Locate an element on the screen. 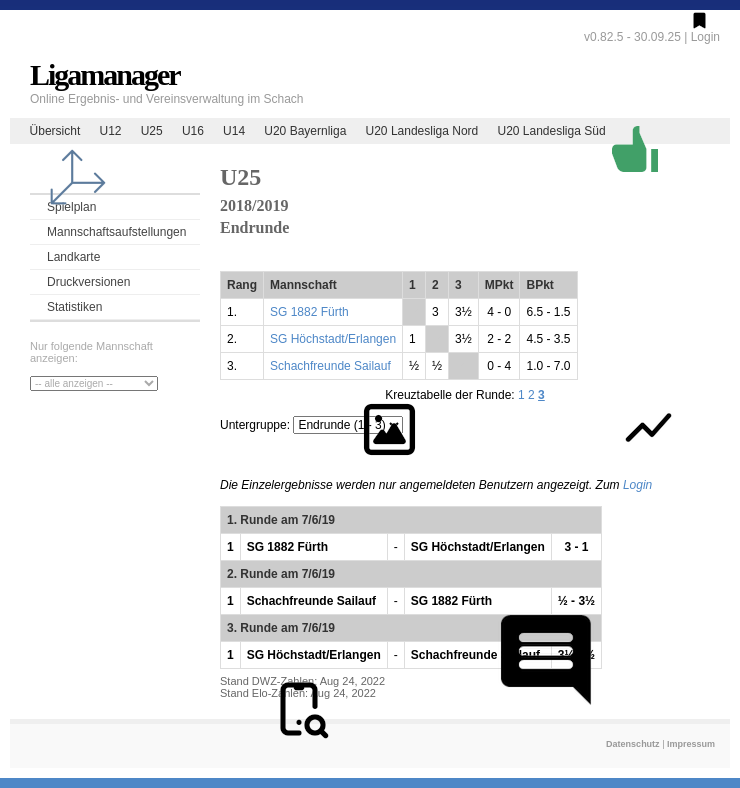 This screenshot has width=740, height=788. search for a mobile device is located at coordinates (299, 709).